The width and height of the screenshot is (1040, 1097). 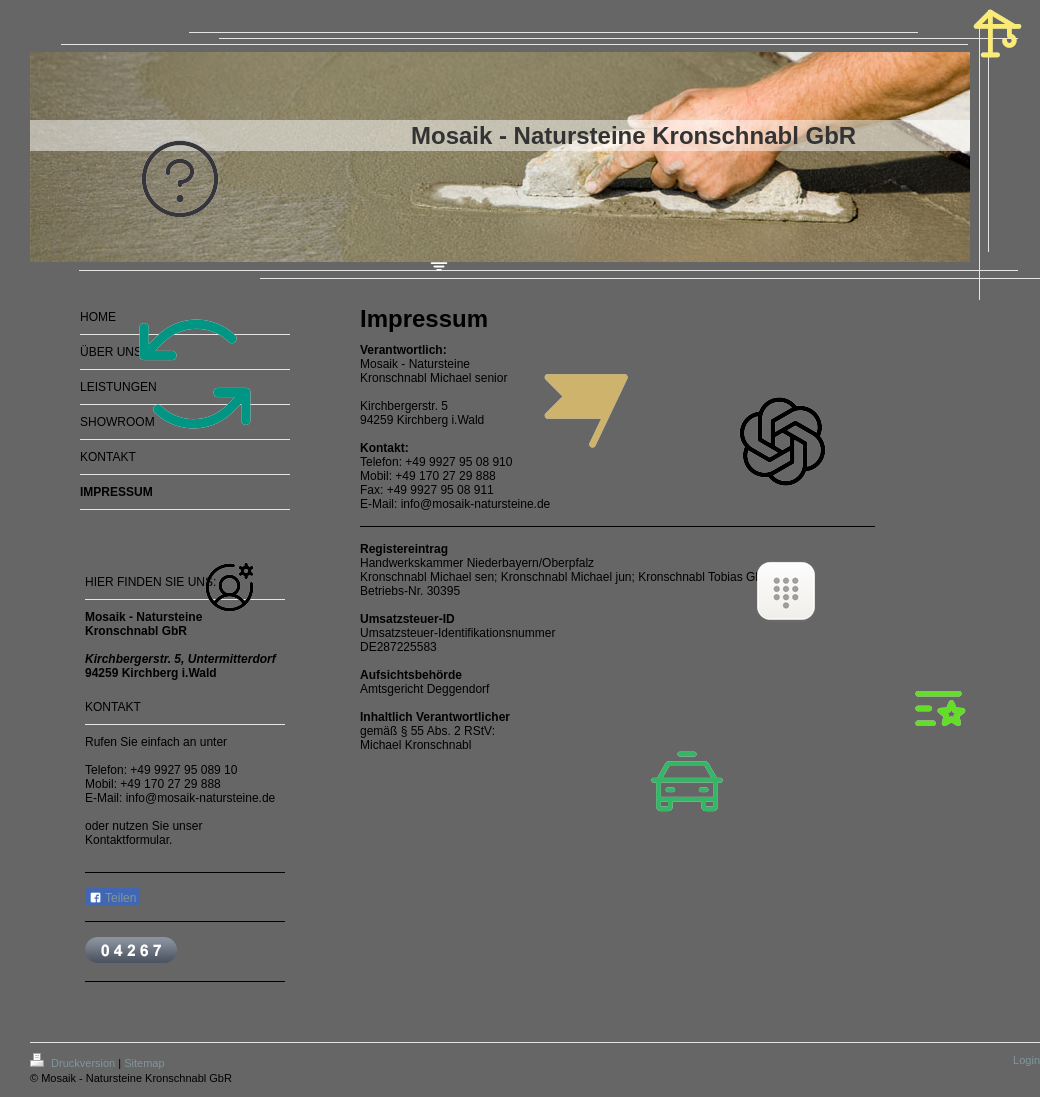 What do you see at coordinates (180, 179) in the screenshot?
I see `access help or support` at bounding box center [180, 179].